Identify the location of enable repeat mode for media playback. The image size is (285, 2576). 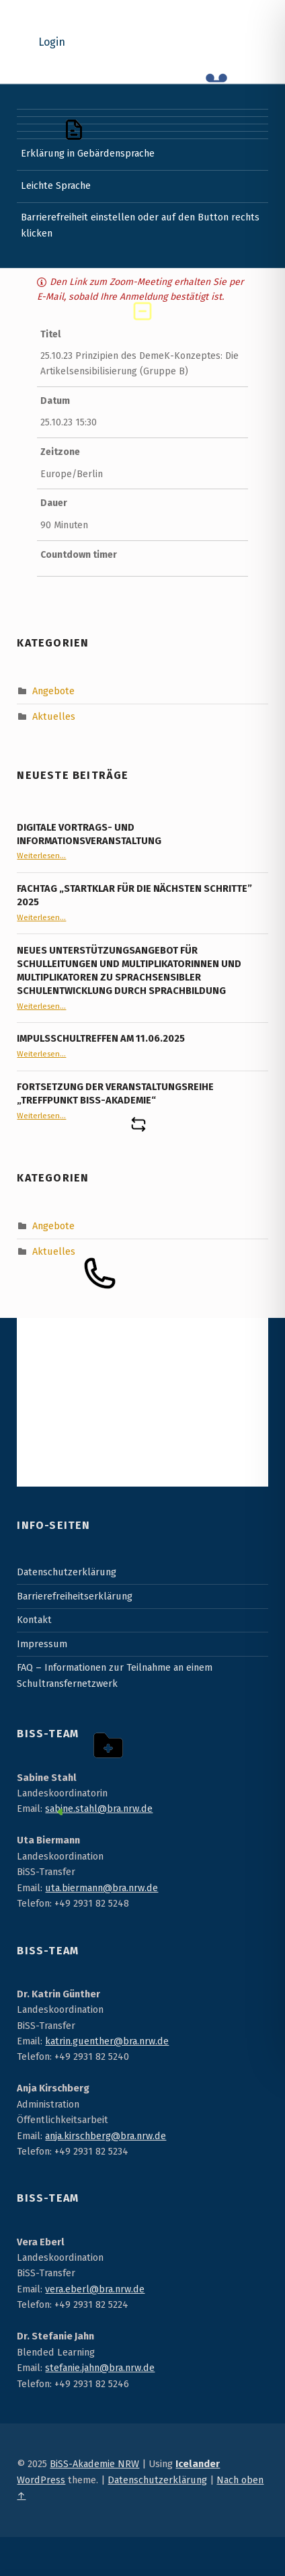
(138, 1124).